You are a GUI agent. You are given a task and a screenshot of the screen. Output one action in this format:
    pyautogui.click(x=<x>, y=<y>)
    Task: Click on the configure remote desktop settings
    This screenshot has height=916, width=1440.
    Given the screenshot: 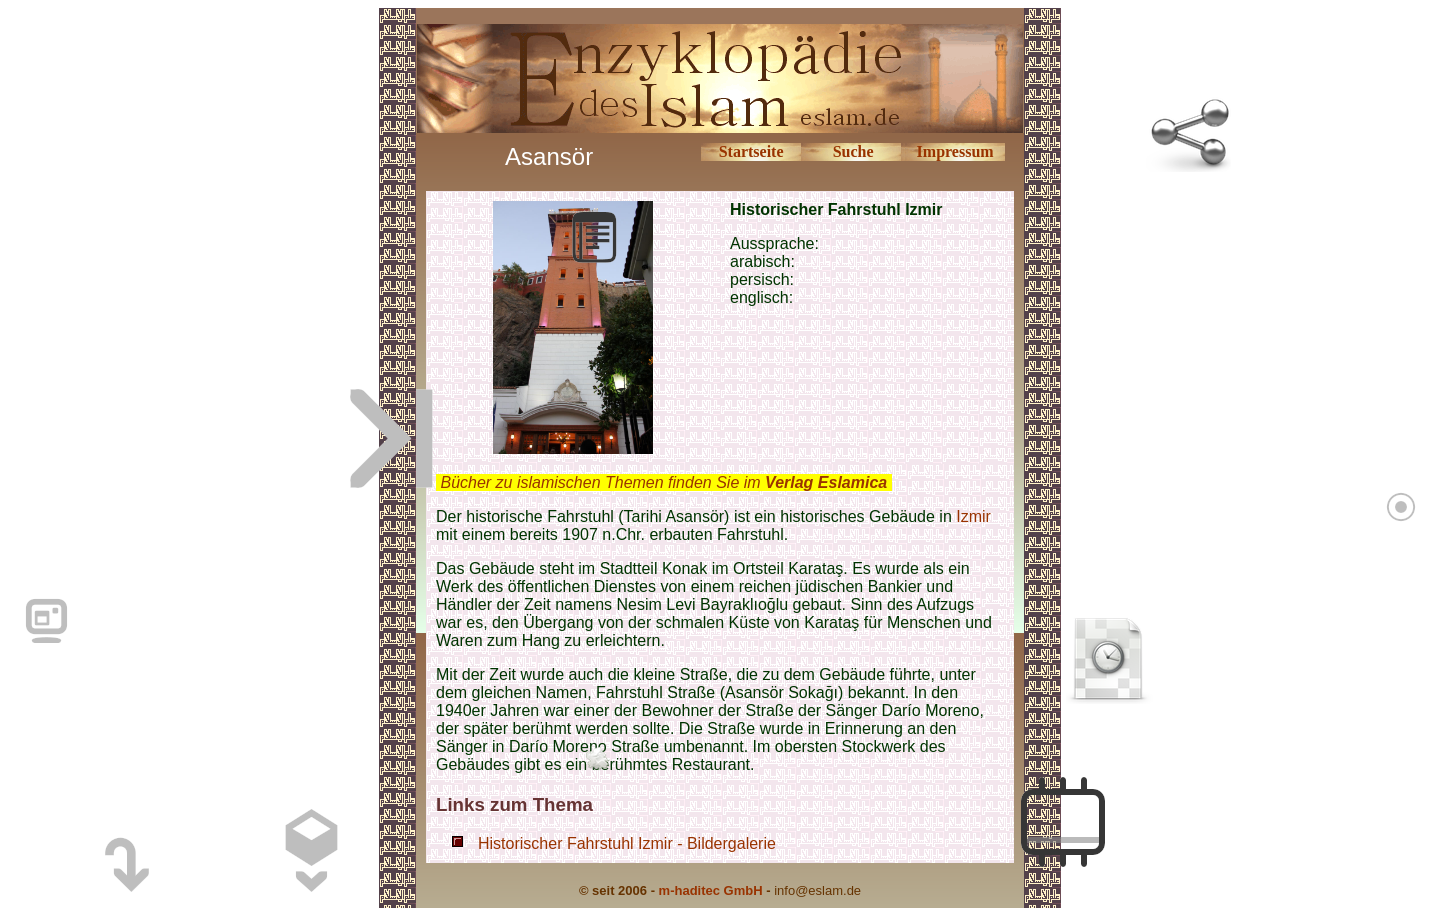 What is the action you would take?
    pyautogui.click(x=46, y=619)
    